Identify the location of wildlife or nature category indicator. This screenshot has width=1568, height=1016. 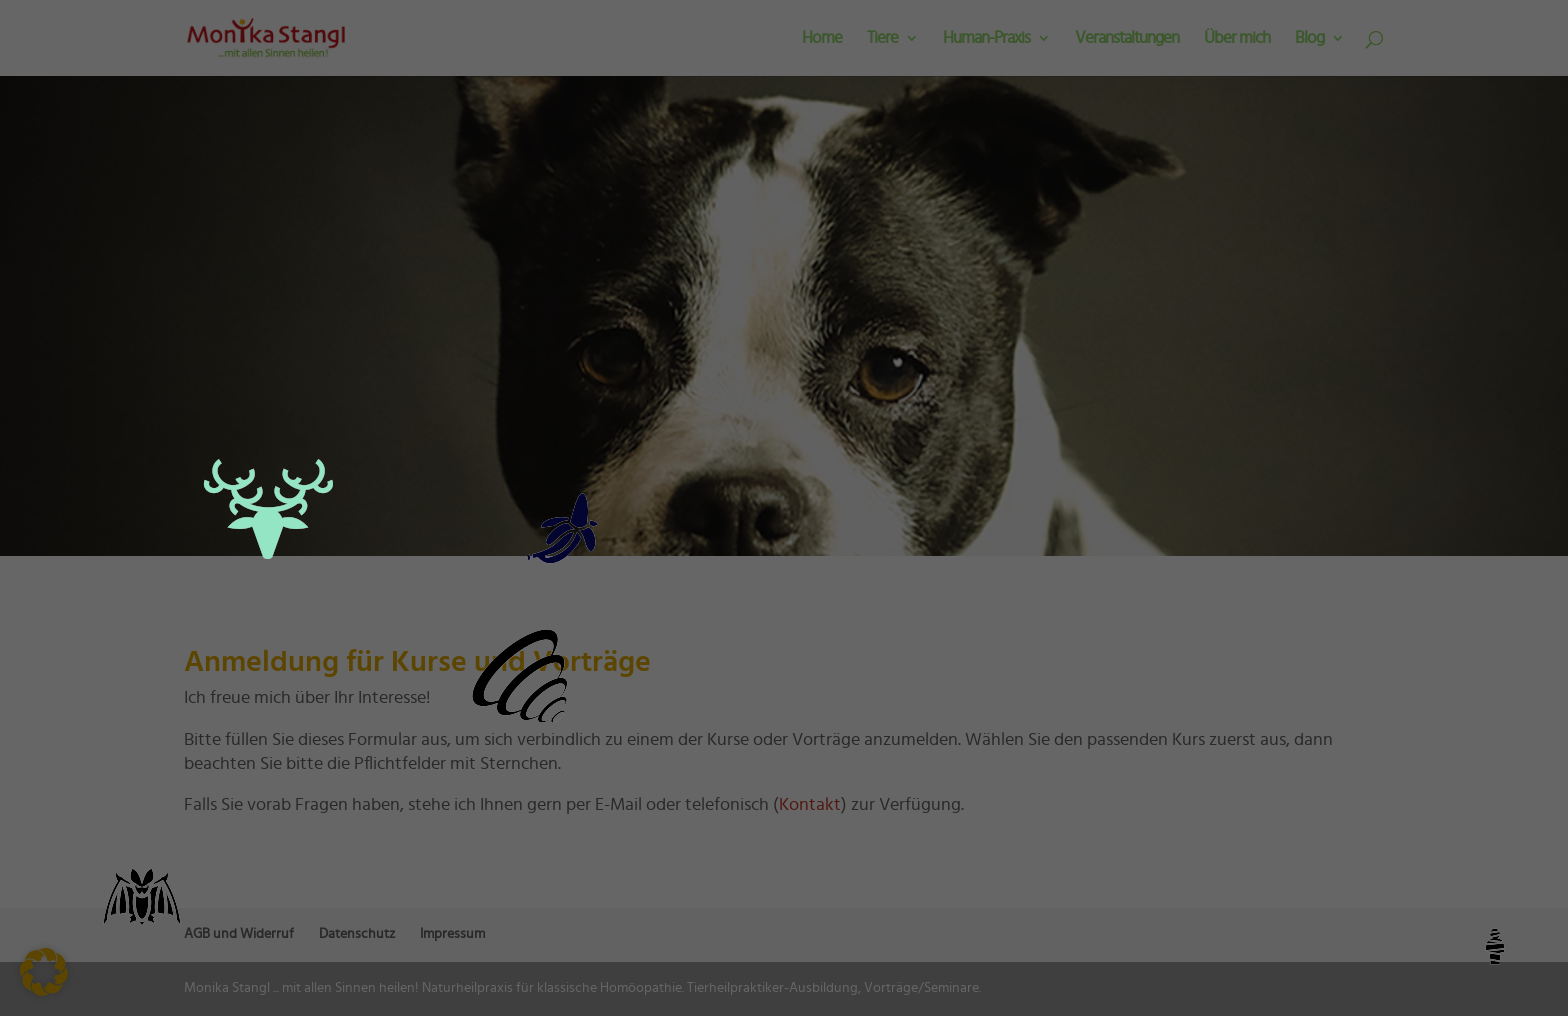
(268, 509).